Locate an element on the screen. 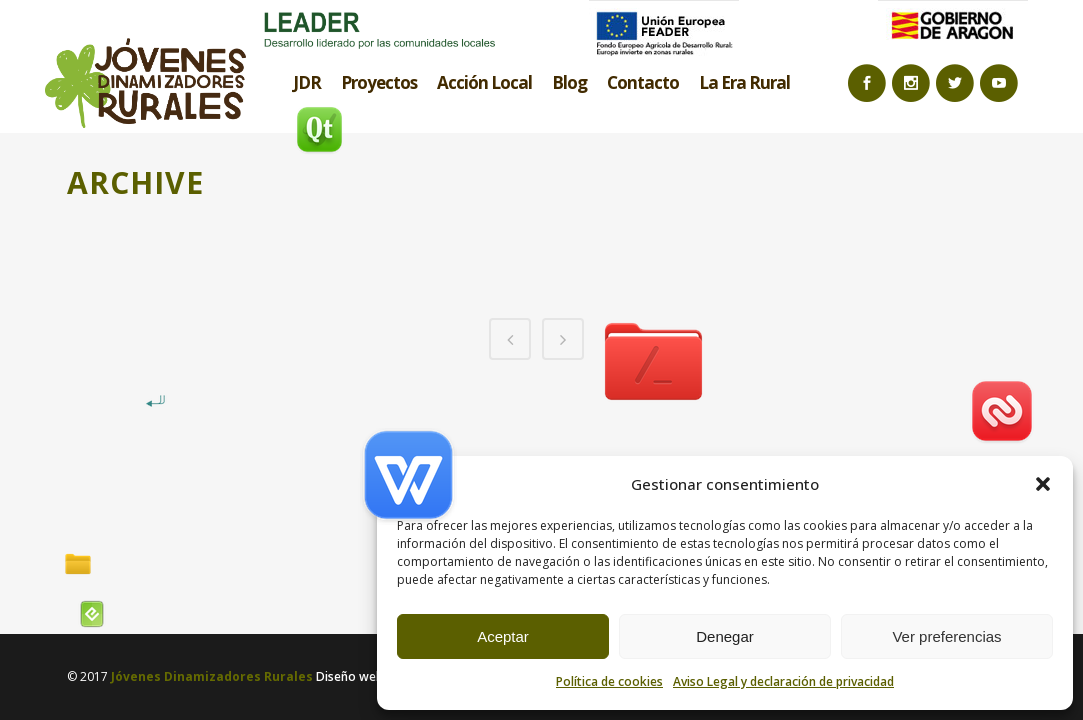 This screenshot has height=720, width=1083. an epub ebook file is located at coordinates (92, 614).